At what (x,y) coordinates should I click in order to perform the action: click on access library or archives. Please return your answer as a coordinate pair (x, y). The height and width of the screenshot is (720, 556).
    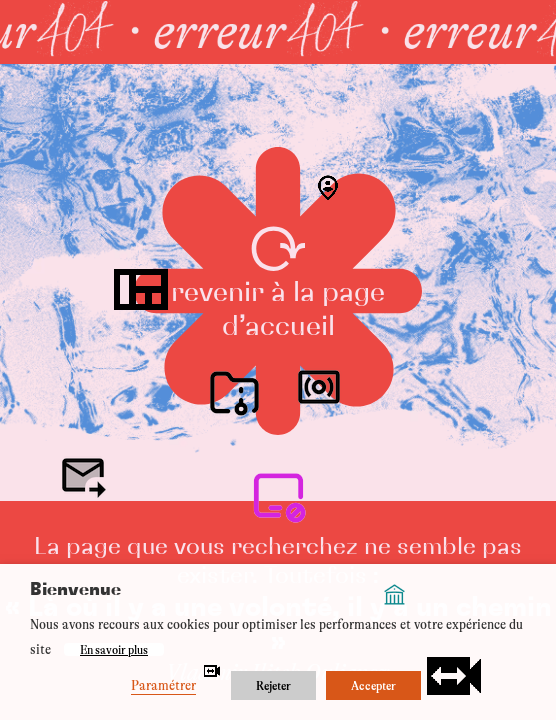
    Looking at the image, I should click on (394, 594).